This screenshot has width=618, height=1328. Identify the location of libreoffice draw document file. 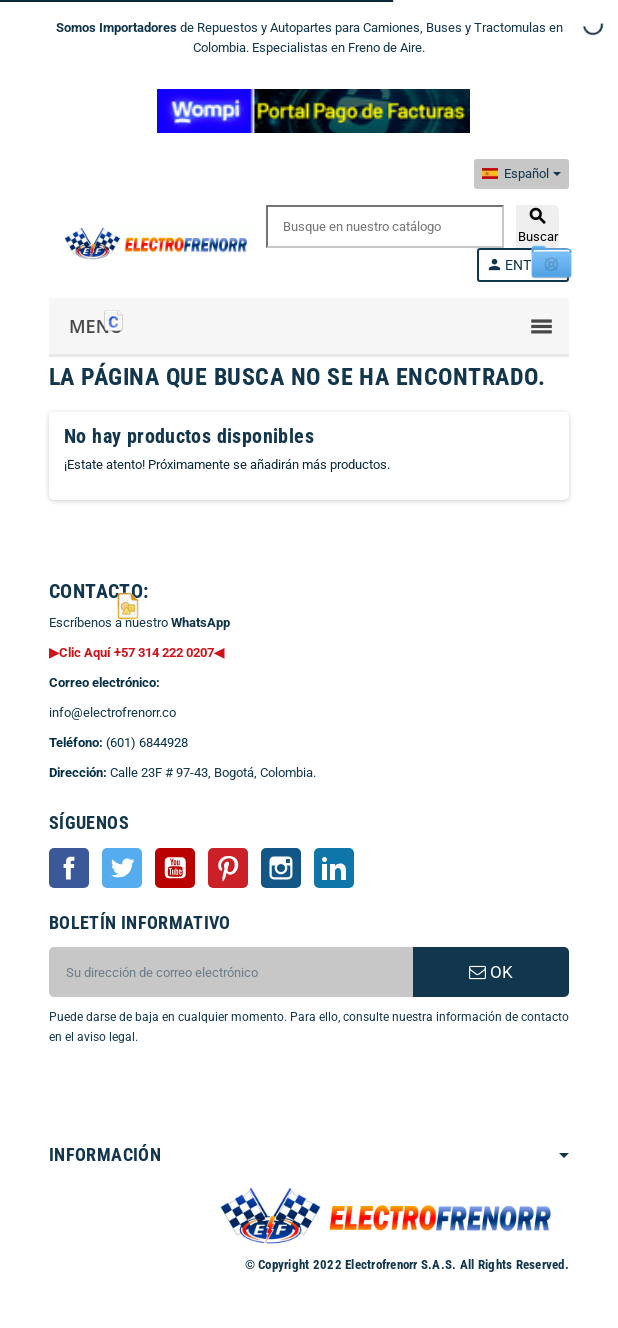
(128, 606).